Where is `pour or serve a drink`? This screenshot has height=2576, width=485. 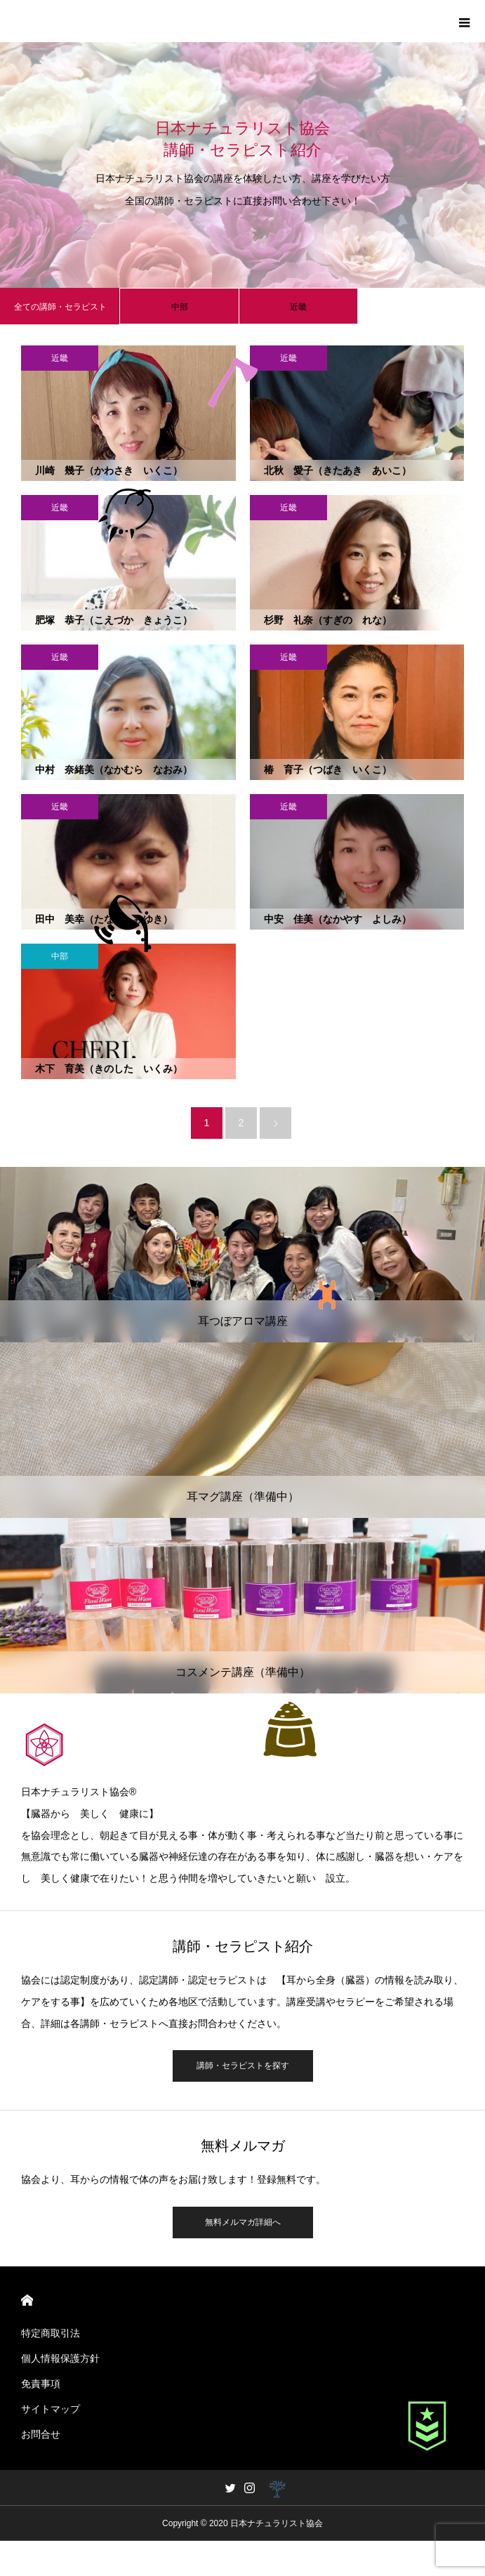 pour or serve a drink is located at coordinates (123, 923).